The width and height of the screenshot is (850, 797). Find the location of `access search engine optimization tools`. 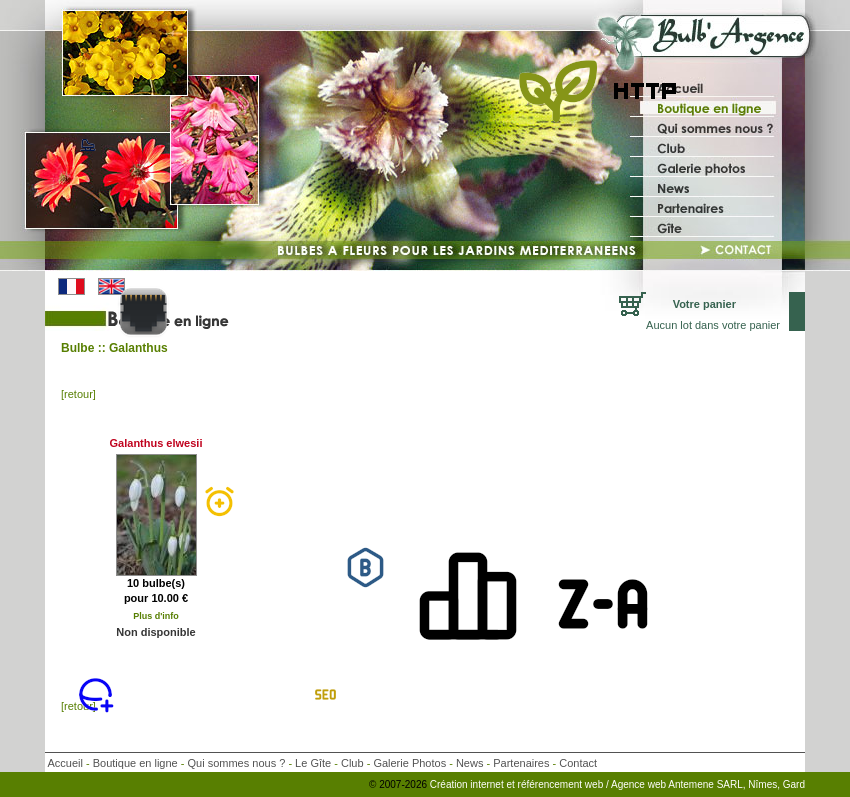

access search engine optimization tools is located at coordinates (325, 694).